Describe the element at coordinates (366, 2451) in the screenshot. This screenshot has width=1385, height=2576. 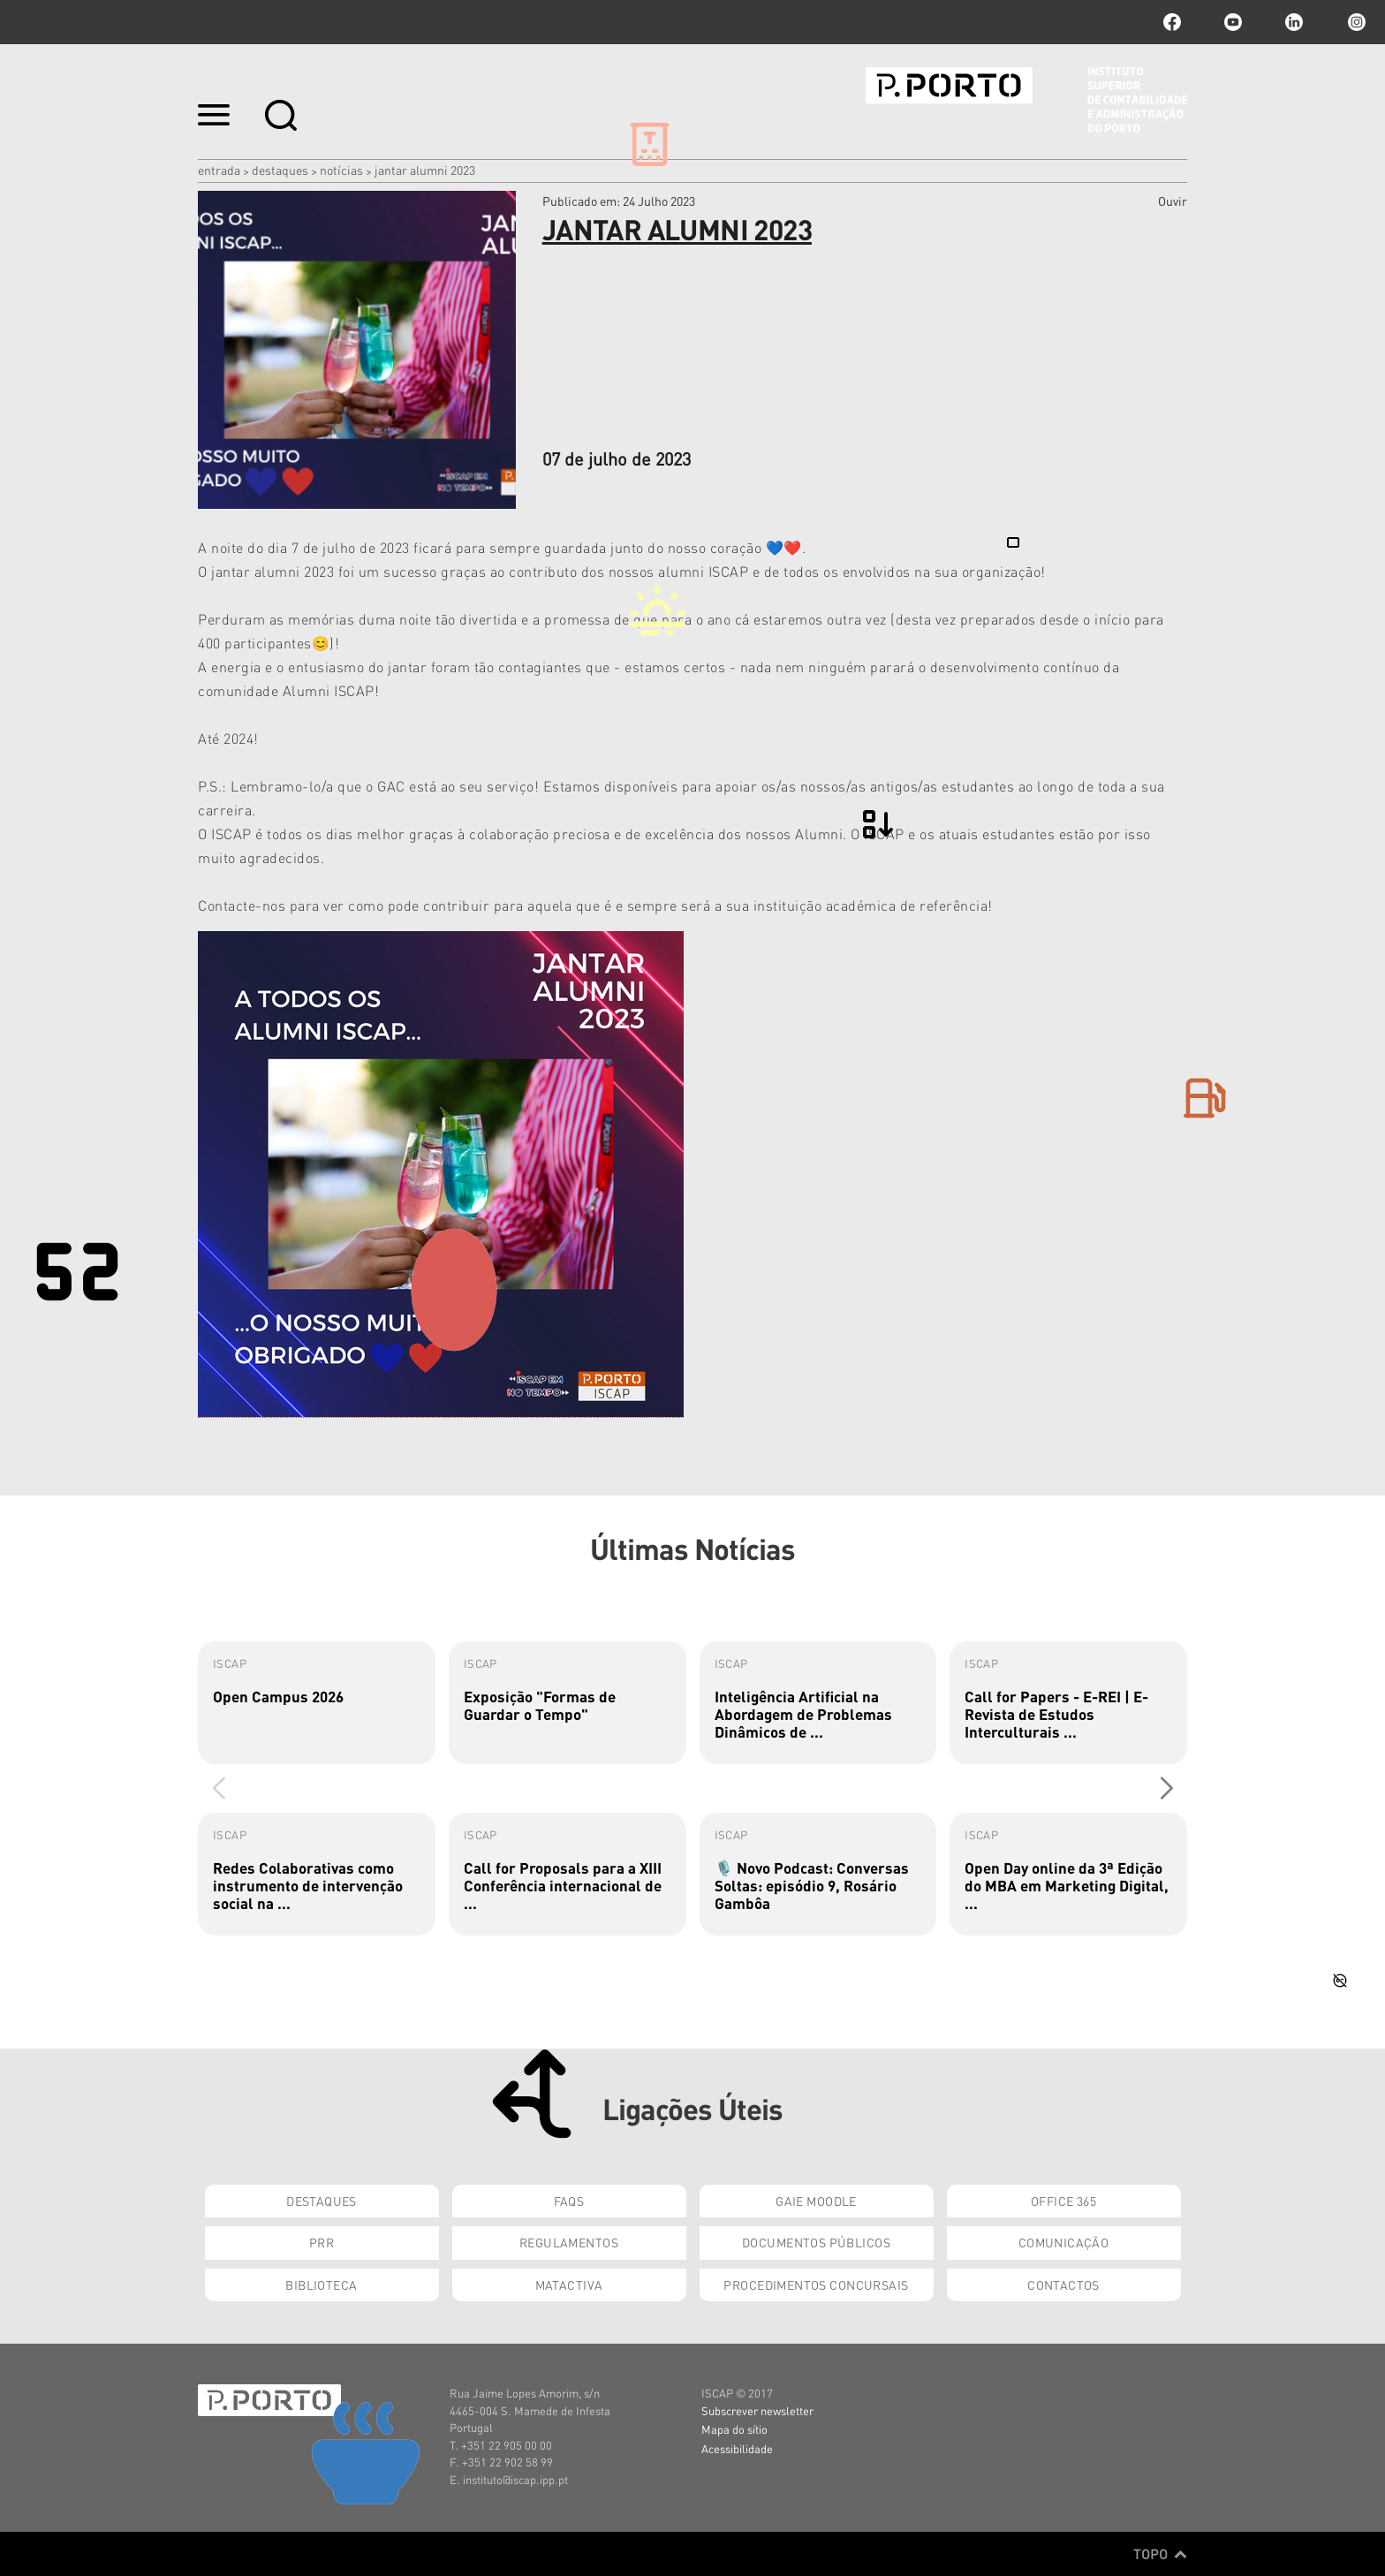
I see `browse soup or hot food options` at that location.